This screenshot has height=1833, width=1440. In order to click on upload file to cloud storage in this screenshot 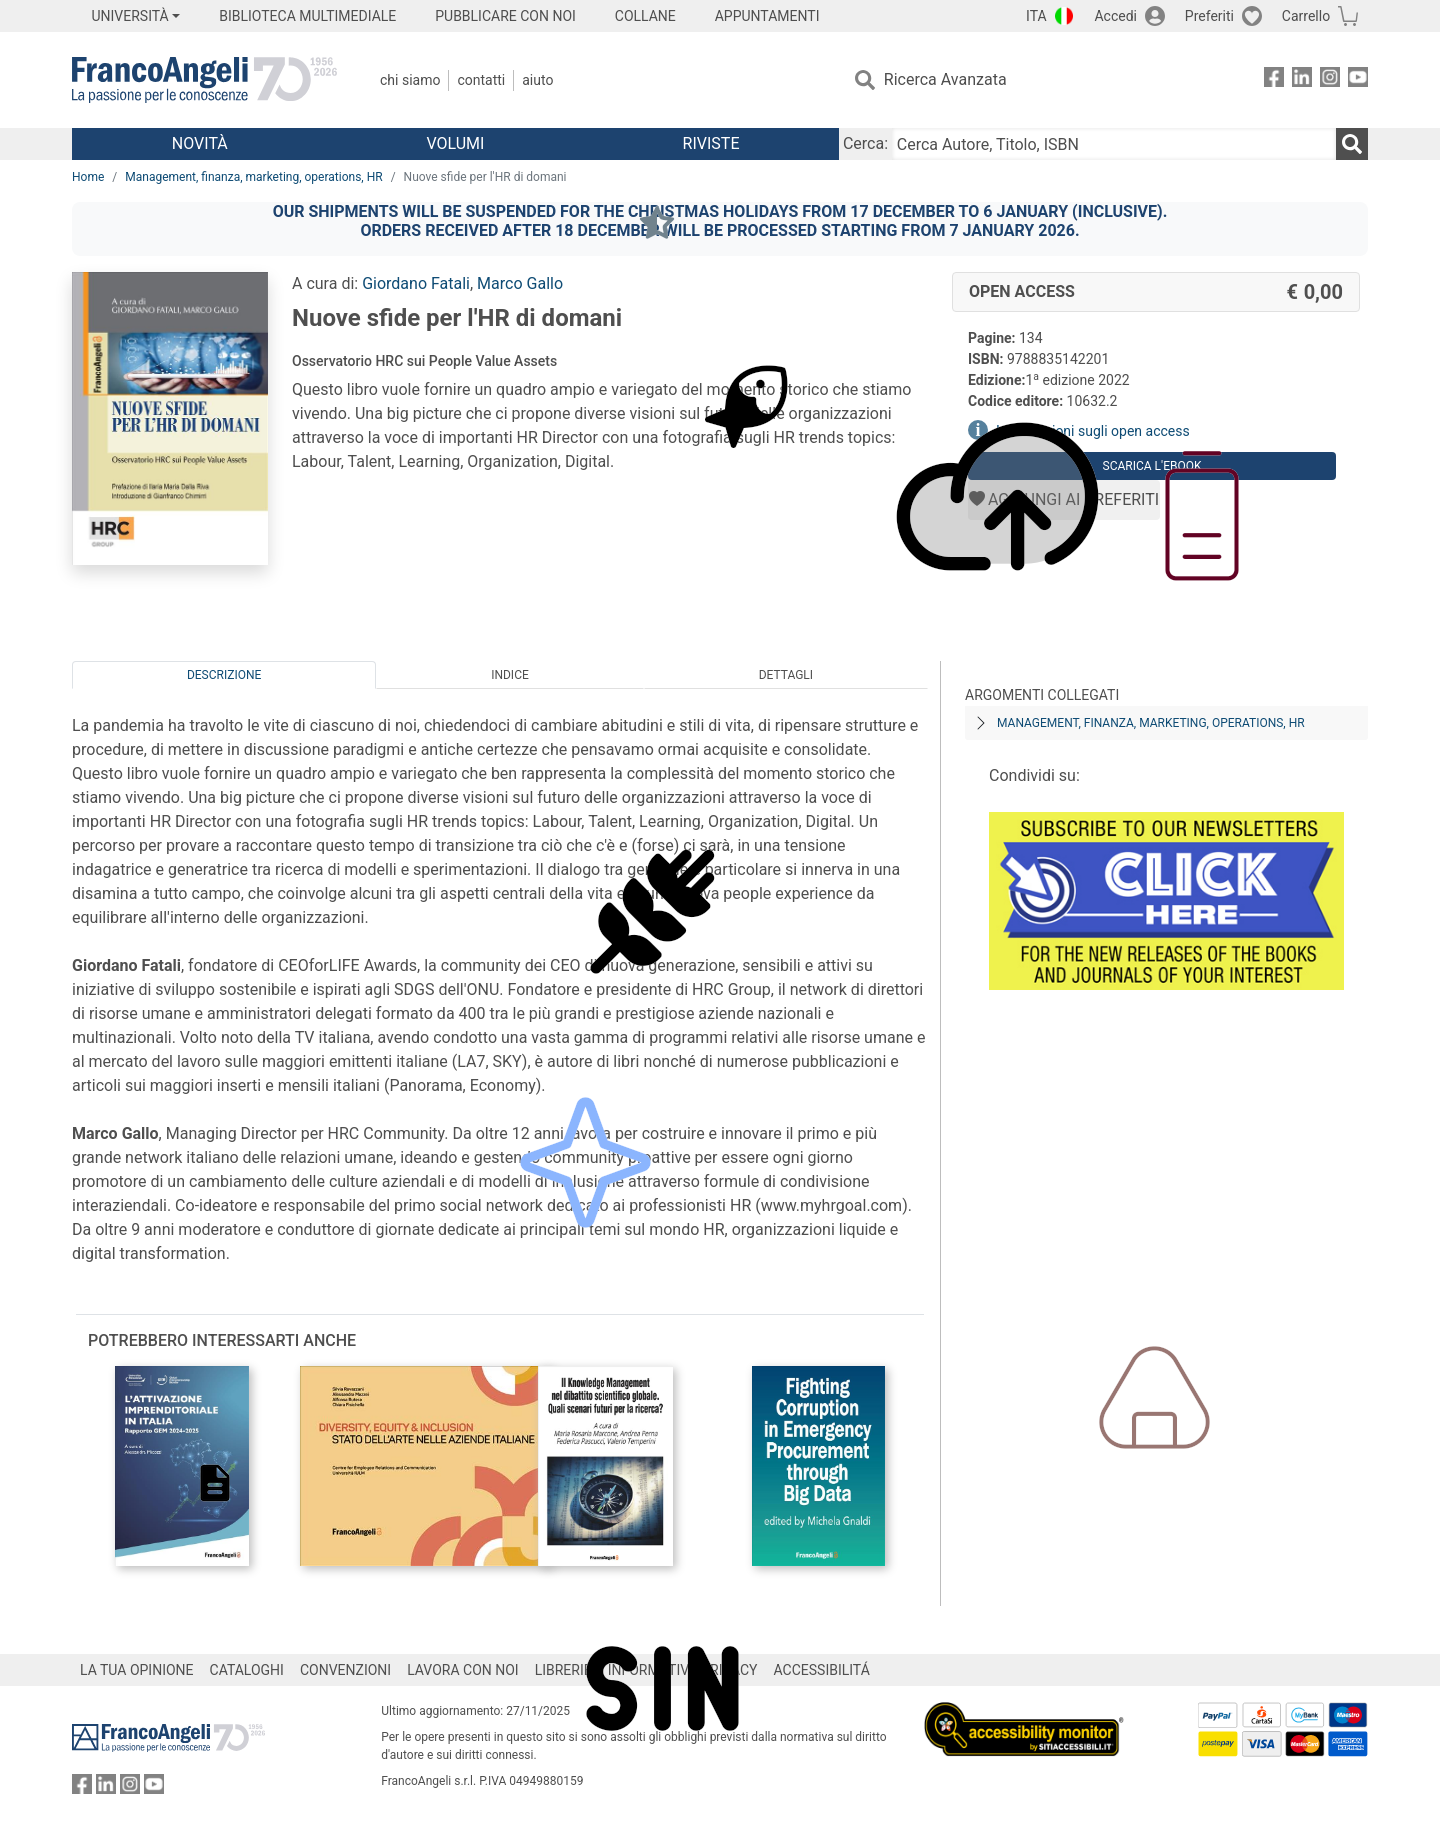, I will do `click(997, 496)`.